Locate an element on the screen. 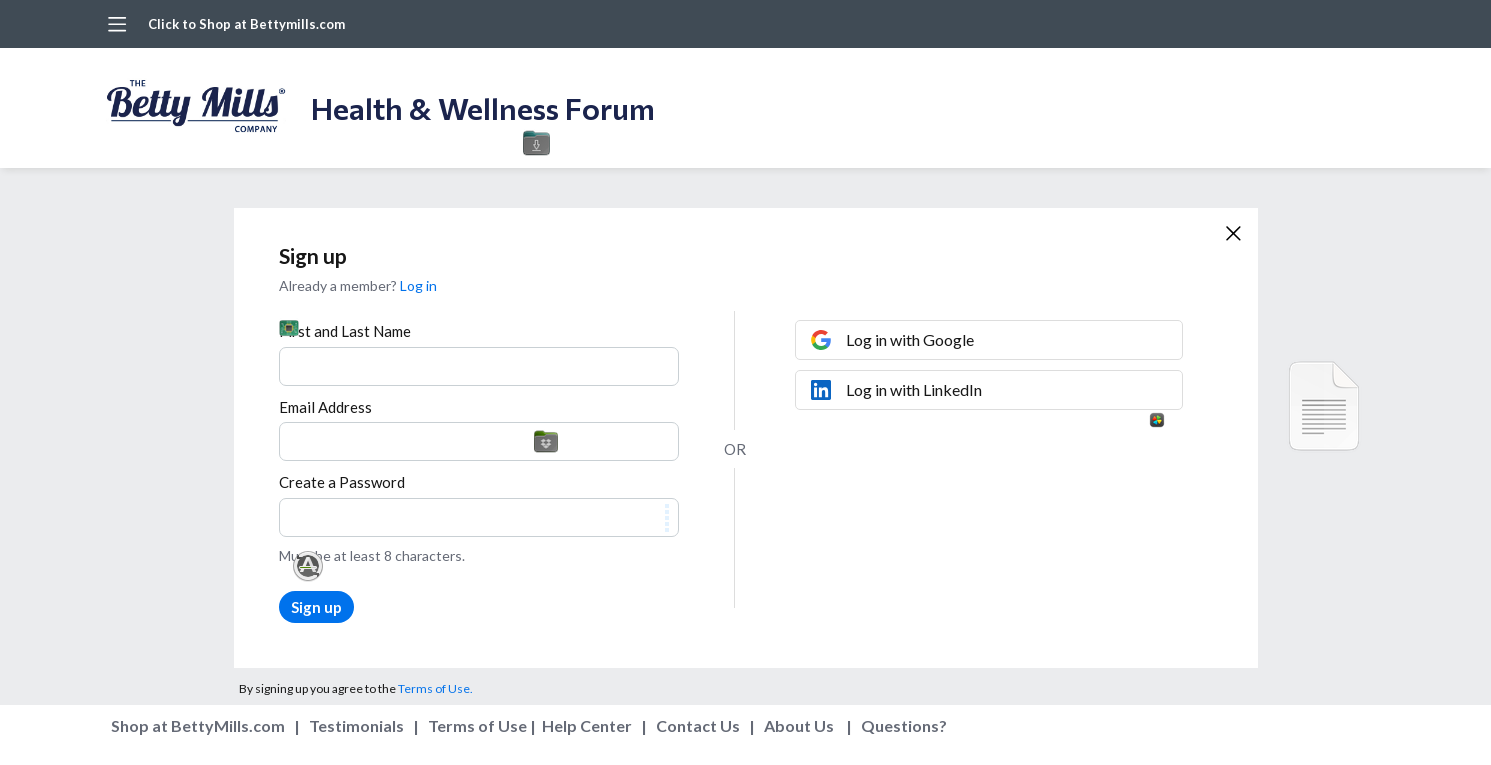 Image resolution: width=1491 pixels, height=765 pixels. open jockey hardware monitoring app is located at coordinates (289, 328).